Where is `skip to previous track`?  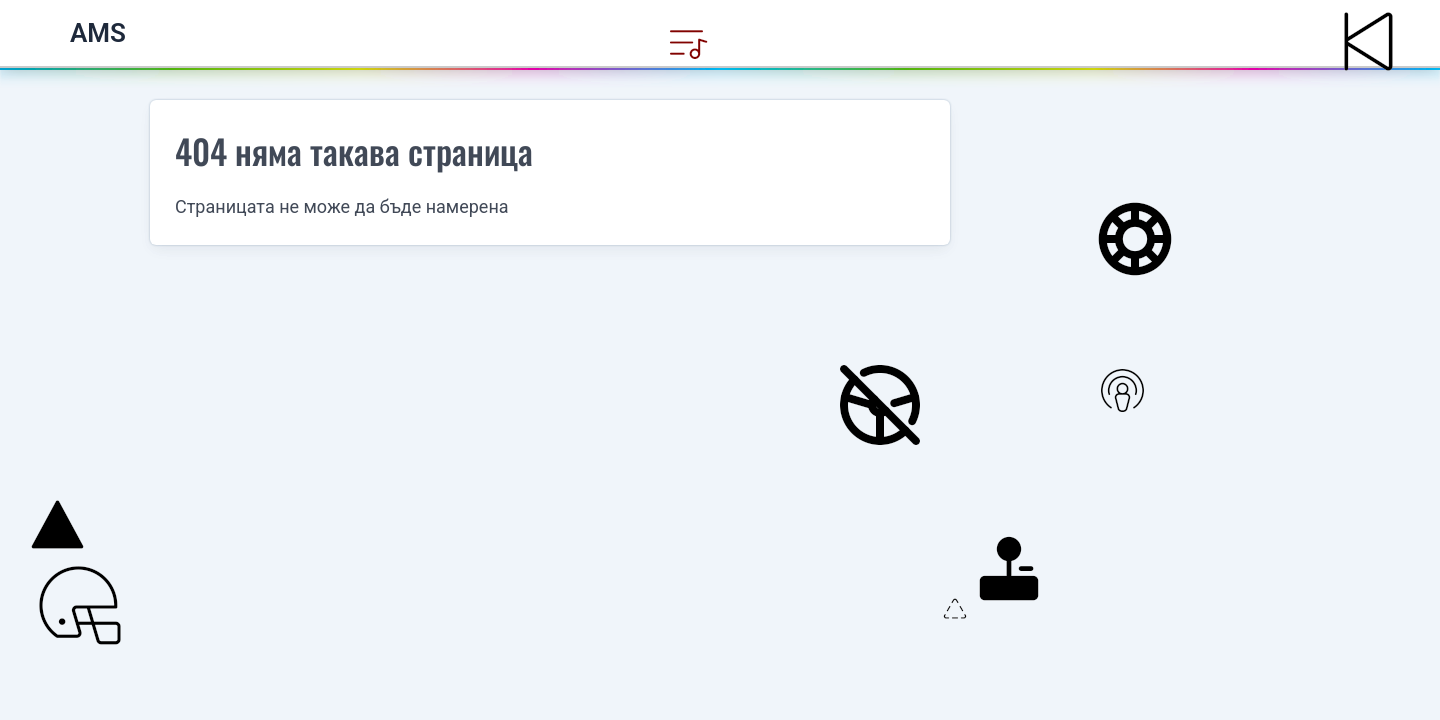 skip to previous track is located at coordinates (1368, 41).